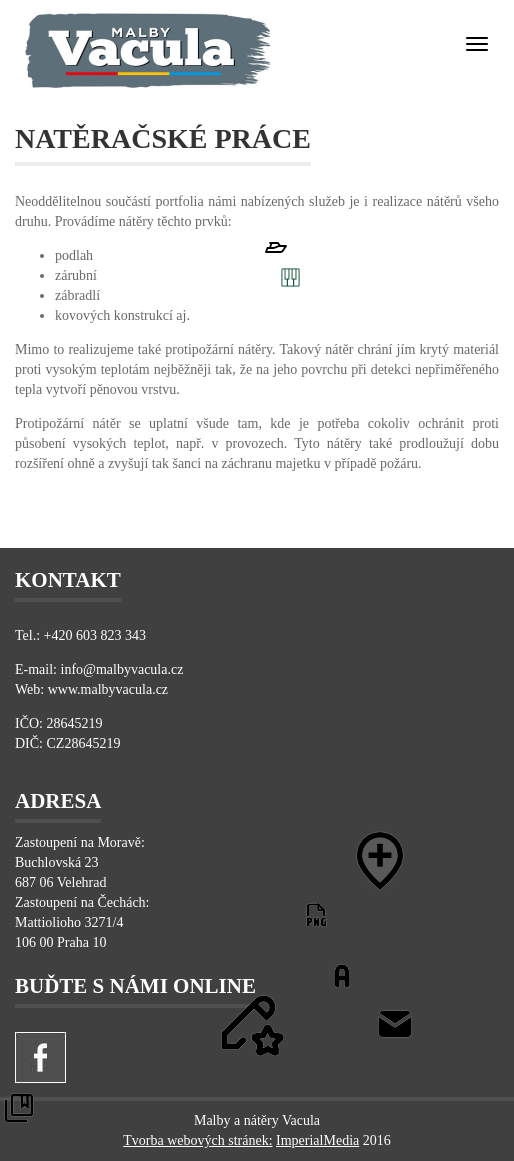 This screenshot has width=514, height=1161. I want to click on open music or piano app, so click(290, 277).